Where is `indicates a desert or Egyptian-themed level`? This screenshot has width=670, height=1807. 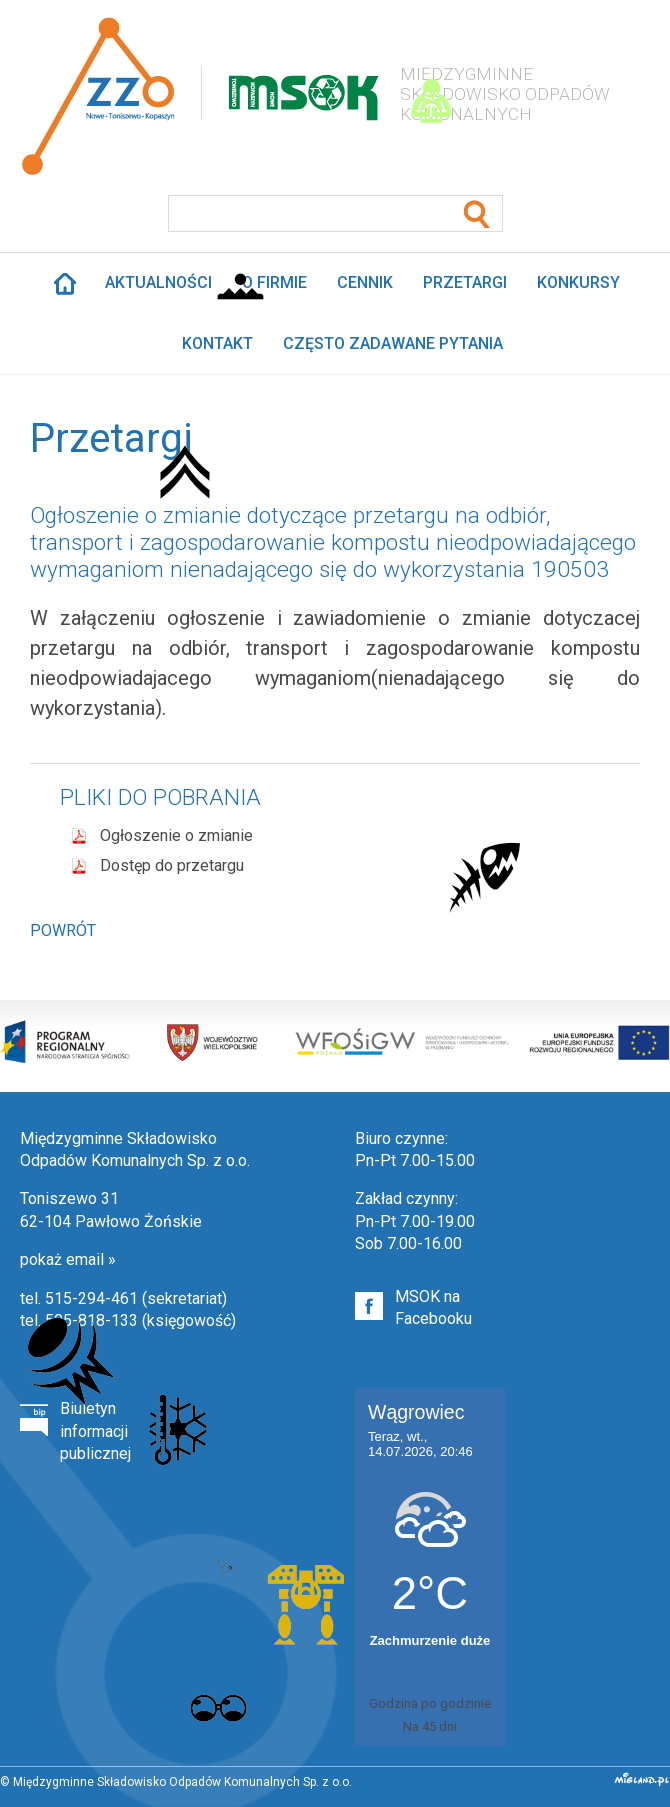 indicates a desert or Egyptian-themed level is located at coordinates (240, 286).